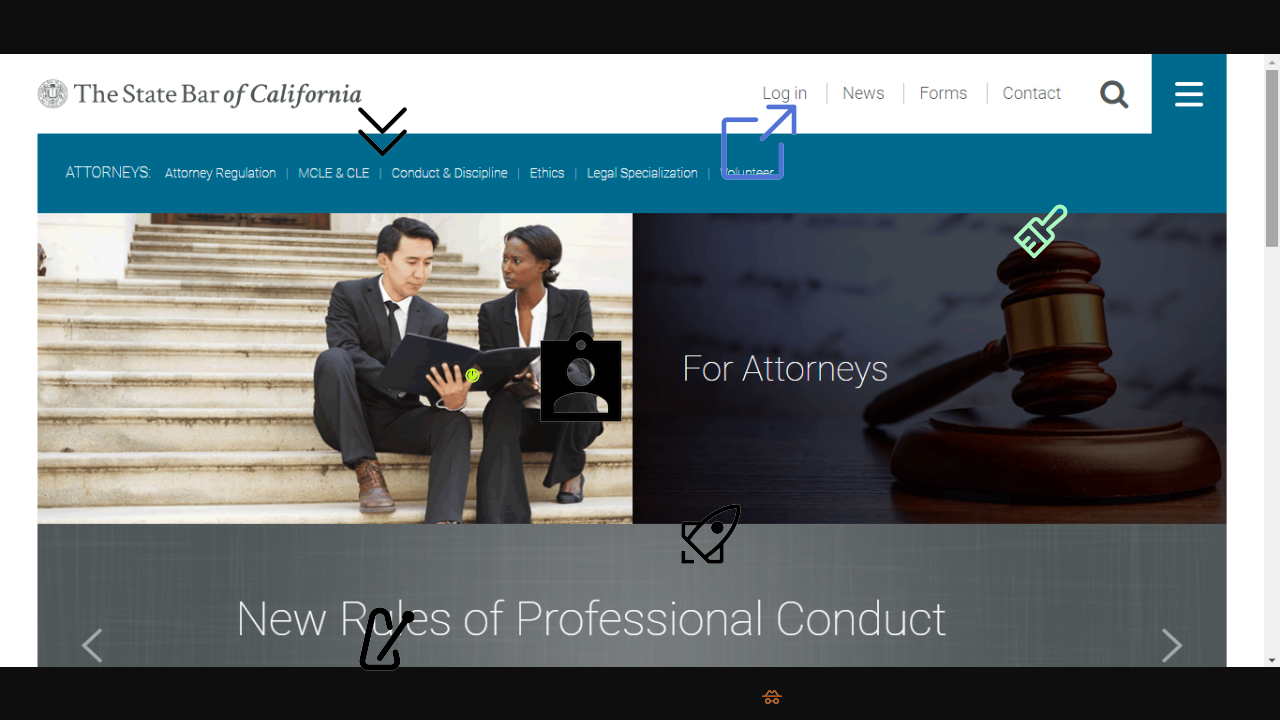  What do you see at coordinates (581, 381) in the screenshot?
I see `view user profile or account details` at bounding box center [581, 381].